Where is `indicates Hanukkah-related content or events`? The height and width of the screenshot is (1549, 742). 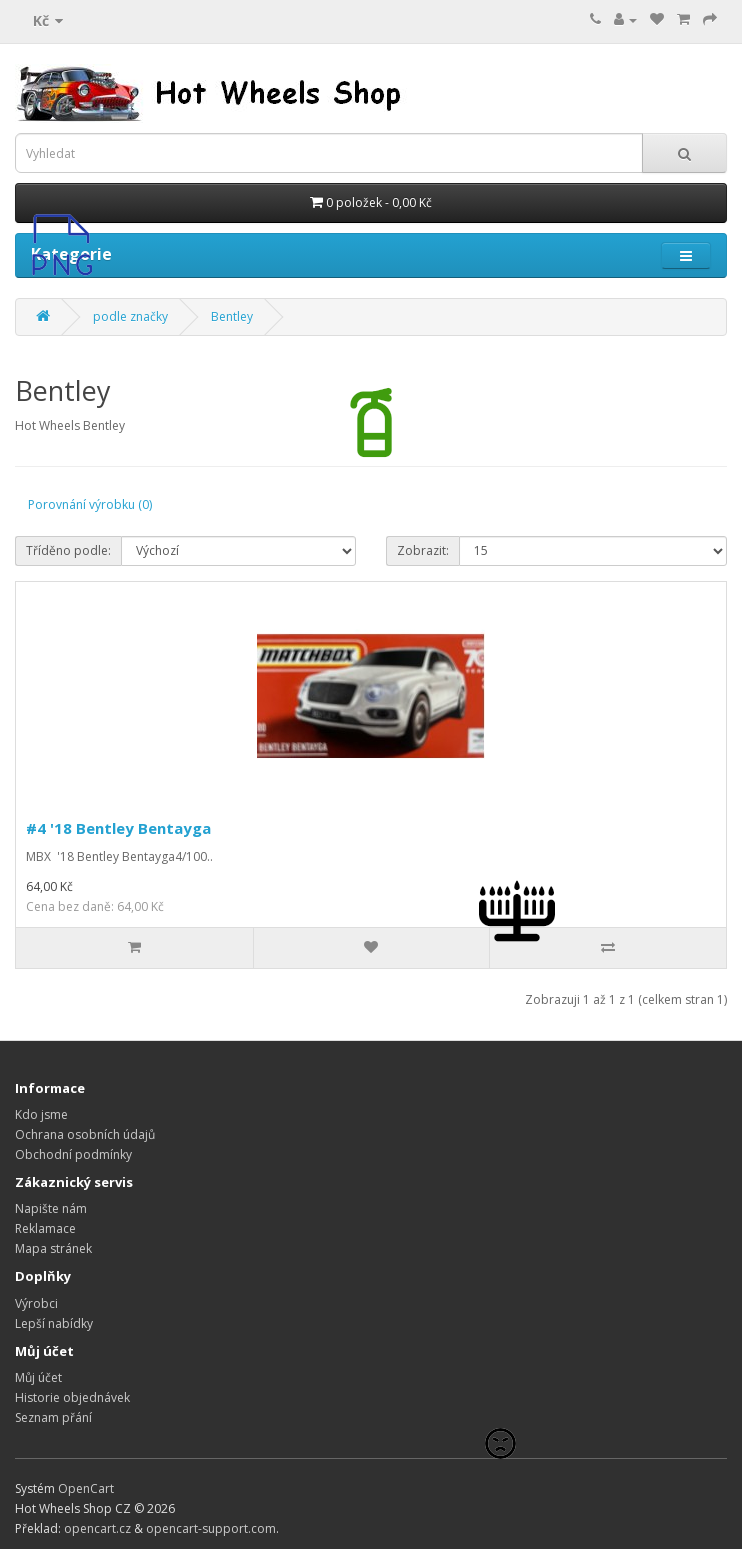
indicates Hanukkah-related content or events is located at coordinates (517, 911).